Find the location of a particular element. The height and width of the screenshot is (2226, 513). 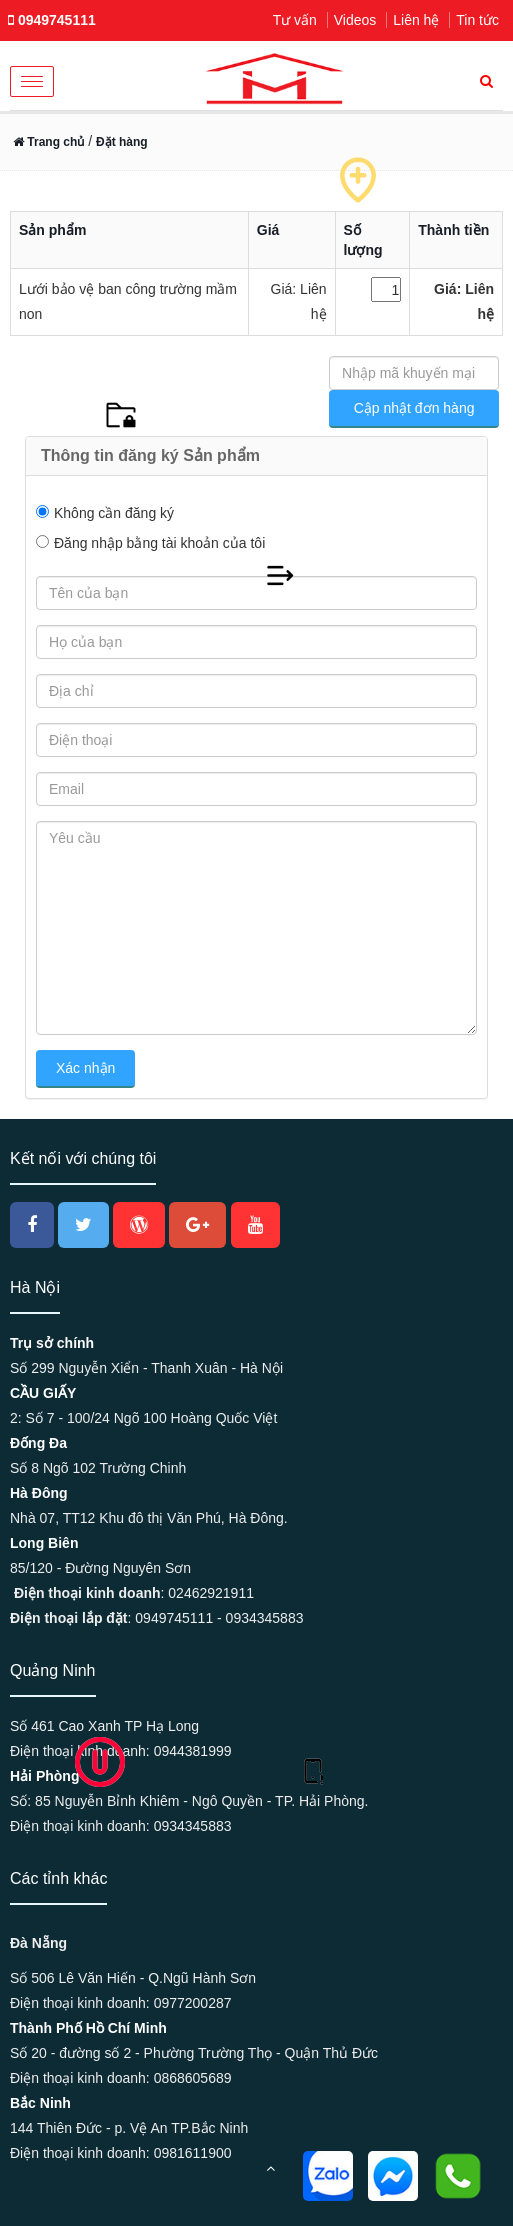

add a new location pin is located at coordinates (358, 180).